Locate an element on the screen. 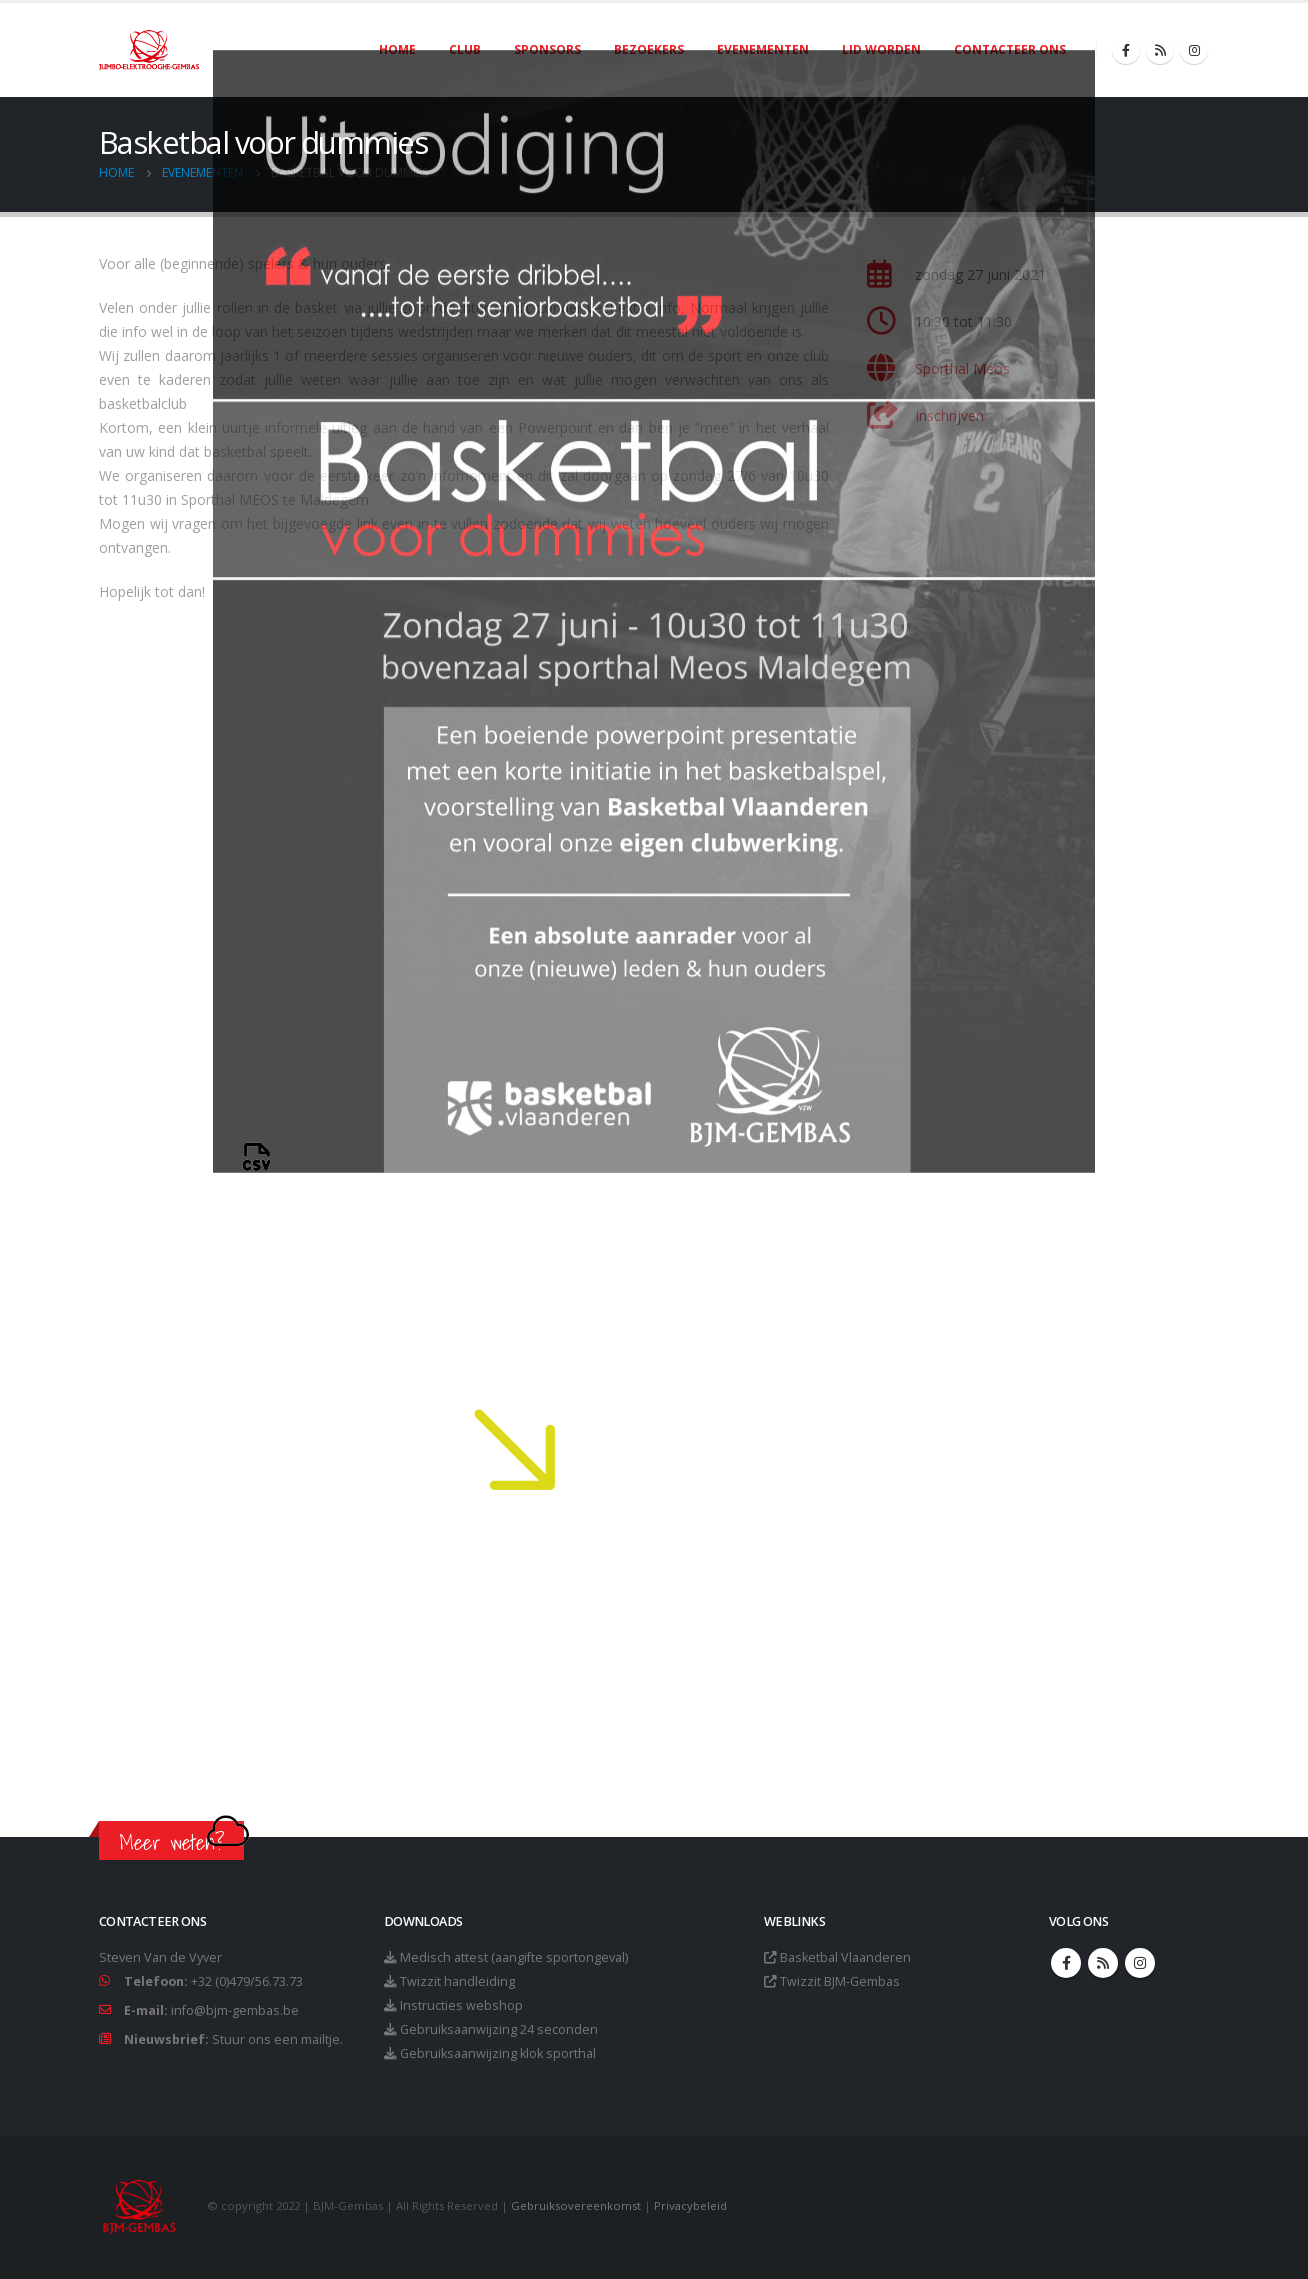 This screenshot has width=1308, height=2279. open or view a CSV file is located at coordinates (257, 1158).